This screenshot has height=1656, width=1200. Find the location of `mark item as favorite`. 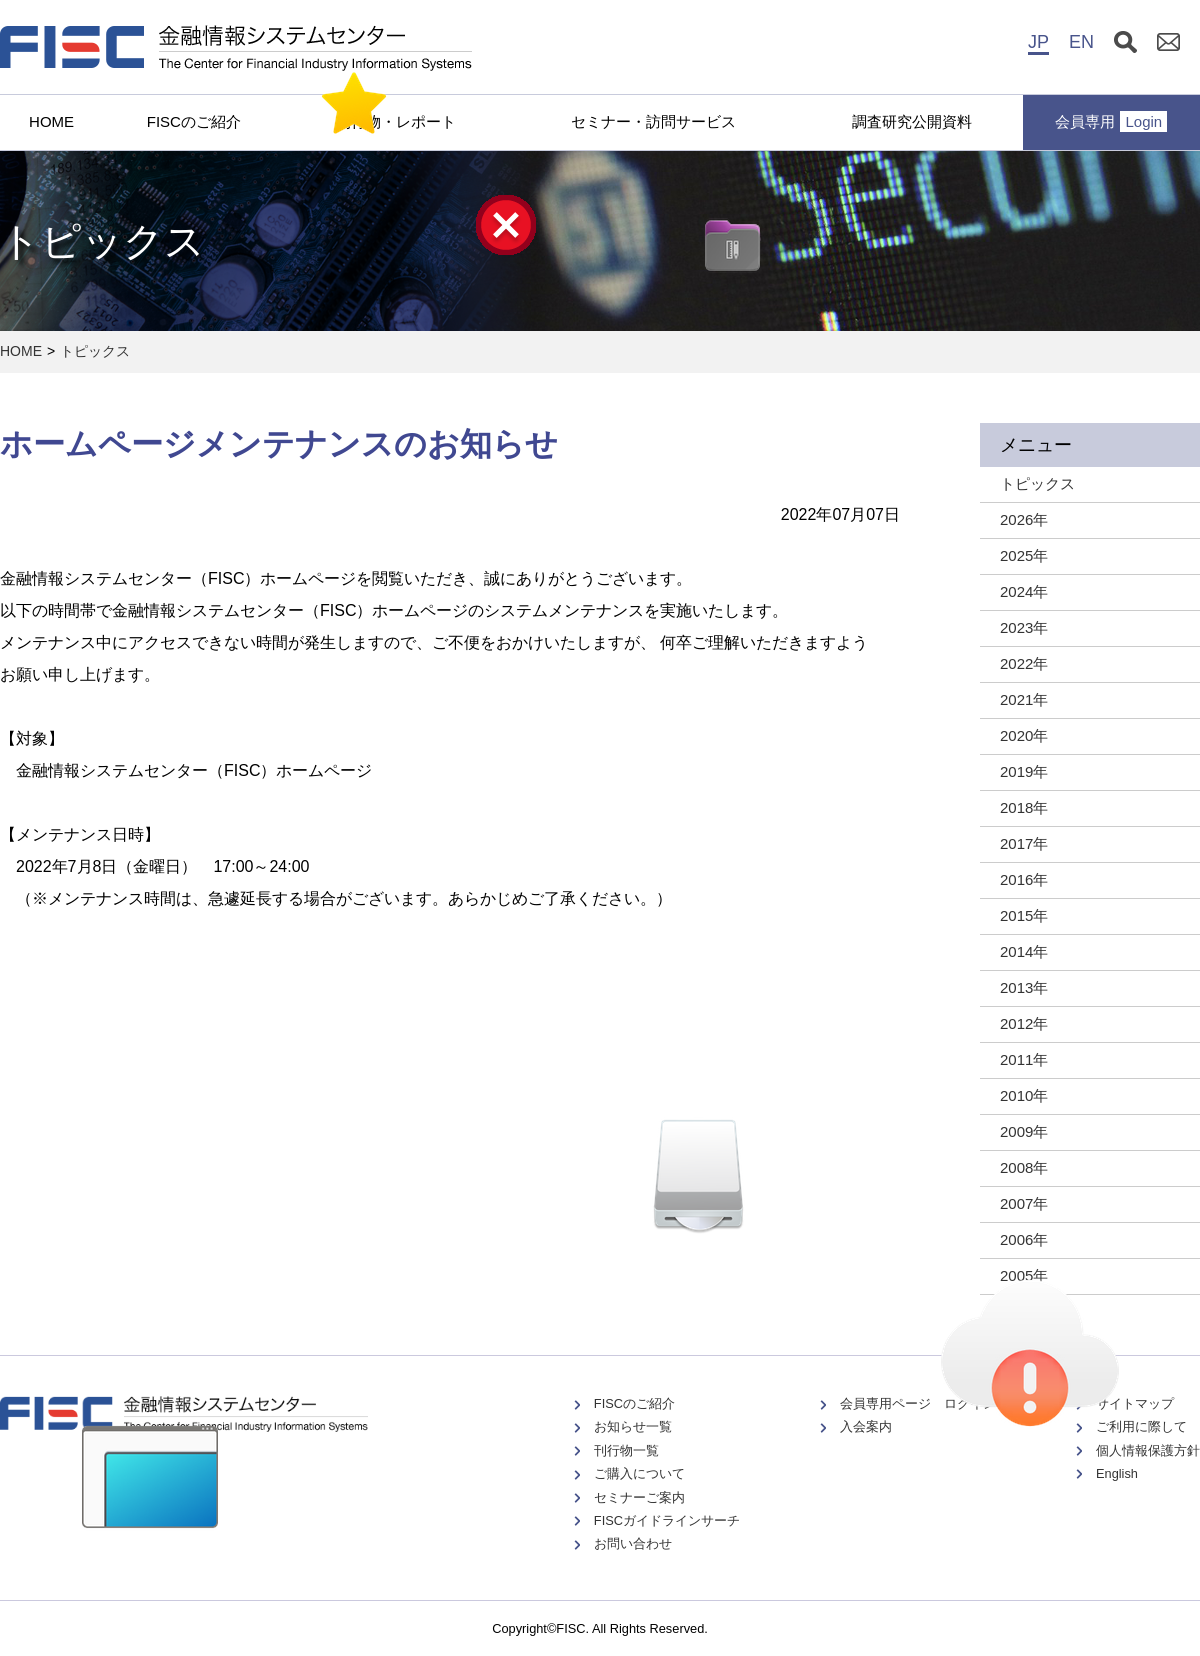

mark item as favorite is located at coordinates (354, 103).